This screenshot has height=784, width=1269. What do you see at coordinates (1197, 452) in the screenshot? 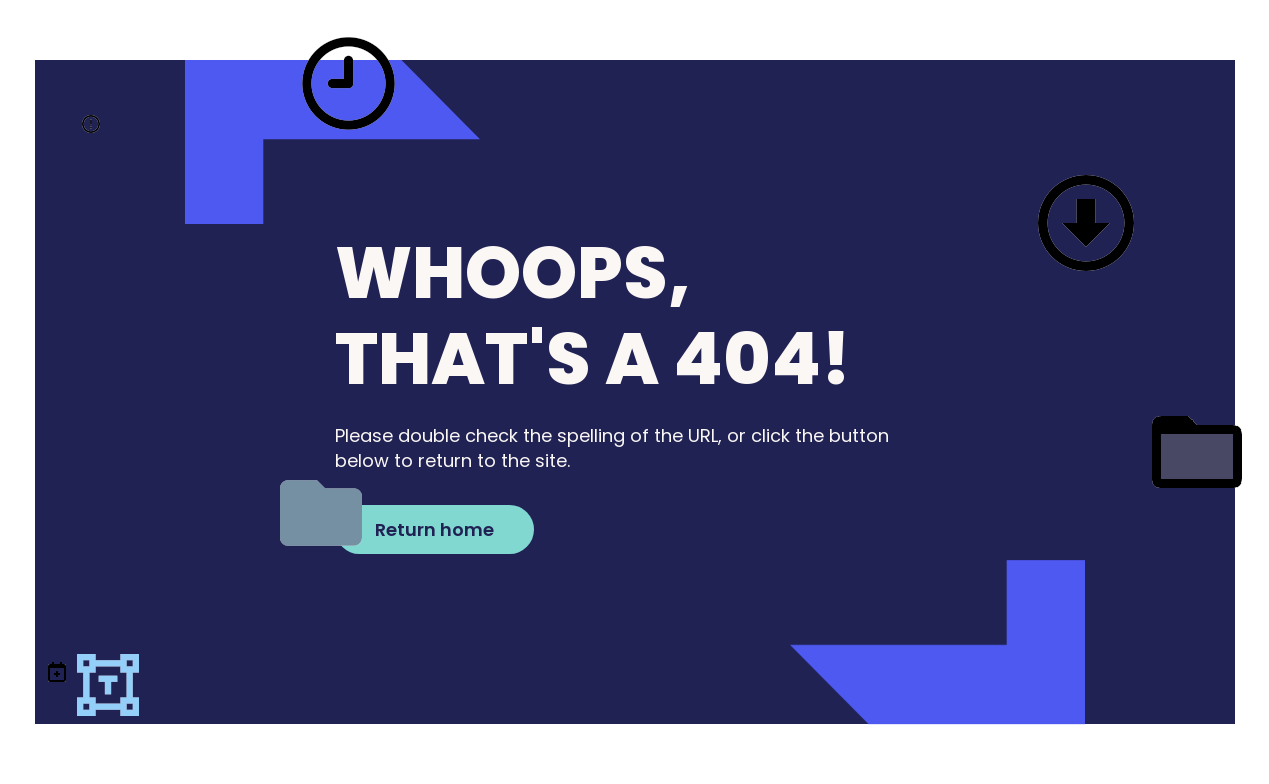
I see `open folder to view contents` at bounding box center [1197, 452].